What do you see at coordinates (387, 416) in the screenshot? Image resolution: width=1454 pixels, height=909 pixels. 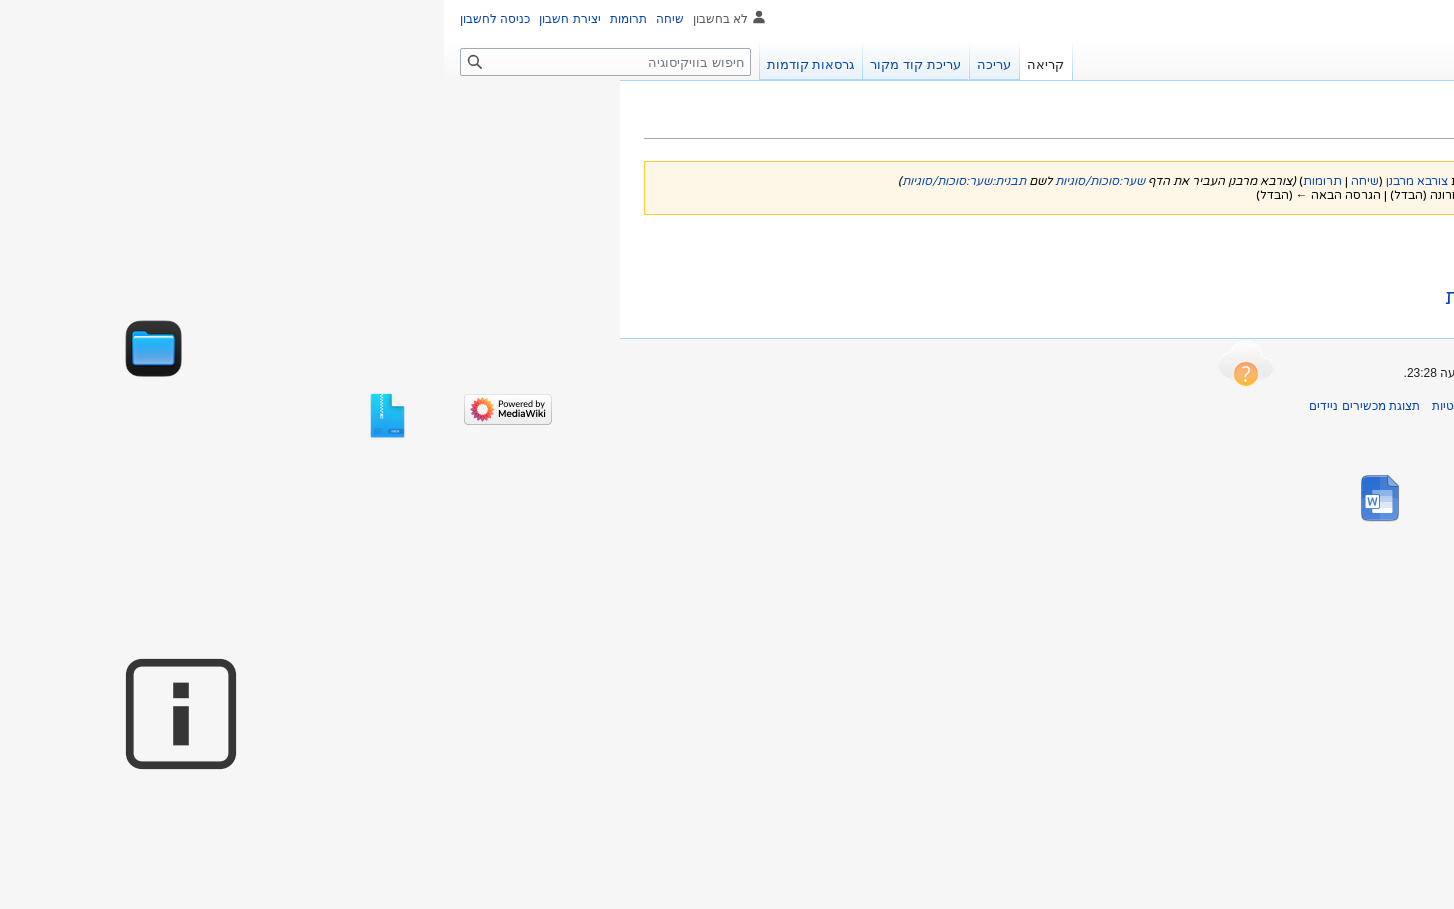 I see `a VirtualBox virtual machine configuration file` at bounding box center [387, 416].